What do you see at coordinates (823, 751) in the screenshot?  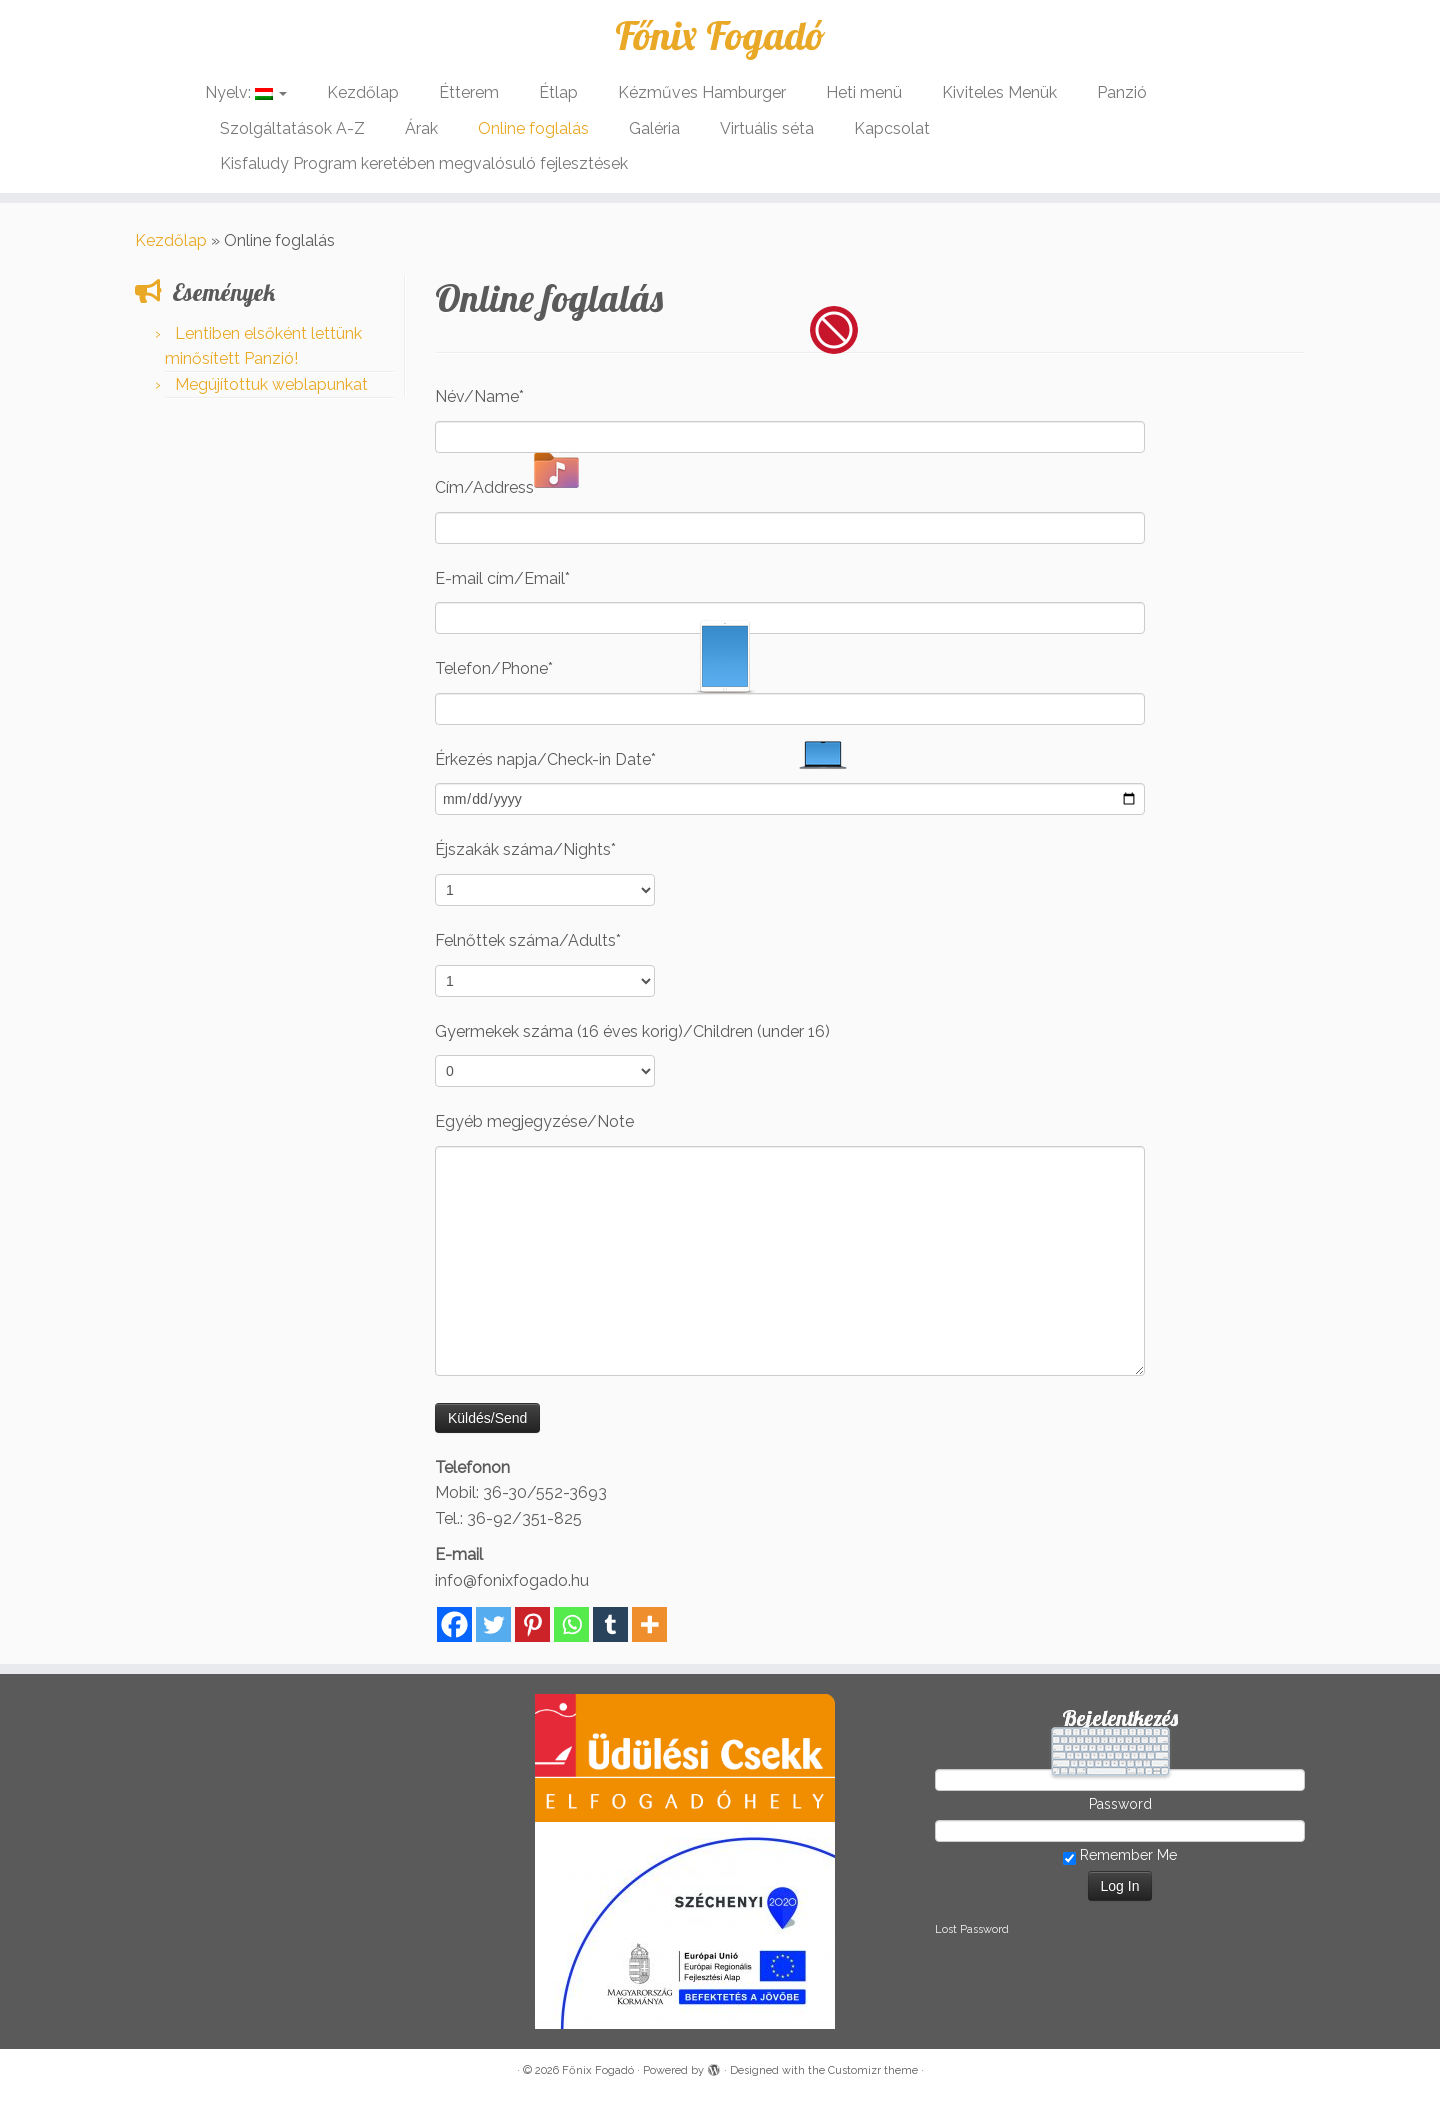 I see `indicates this macbook air in system settings` at bounding box center [823, 751].